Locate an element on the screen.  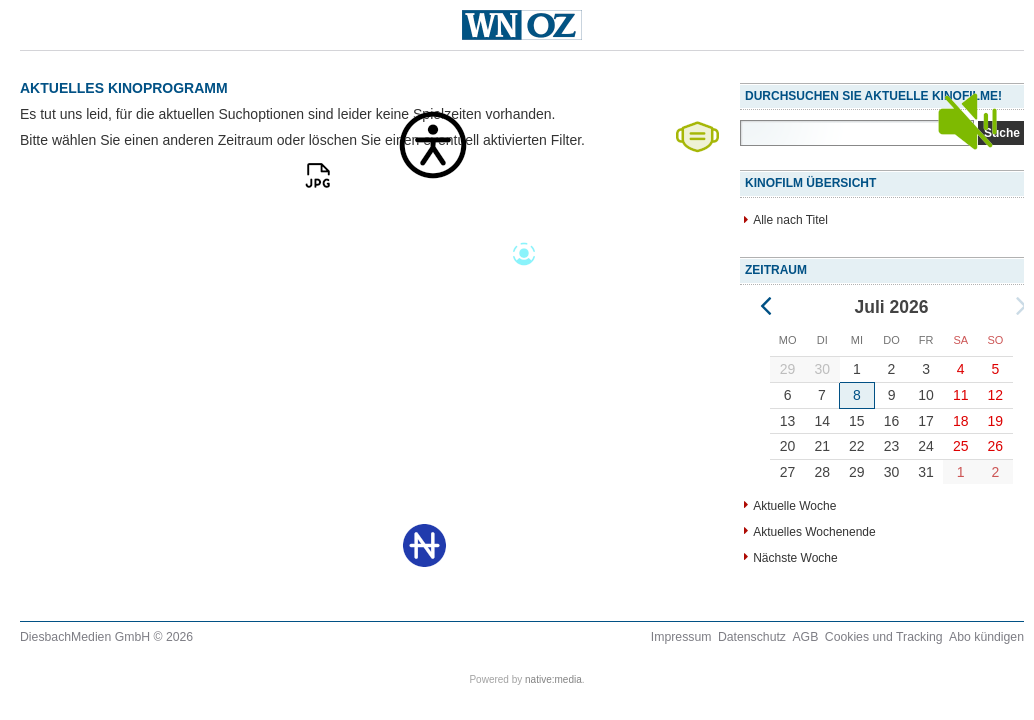
view balance in Nigerian naira is located at coordinates (424, 545).